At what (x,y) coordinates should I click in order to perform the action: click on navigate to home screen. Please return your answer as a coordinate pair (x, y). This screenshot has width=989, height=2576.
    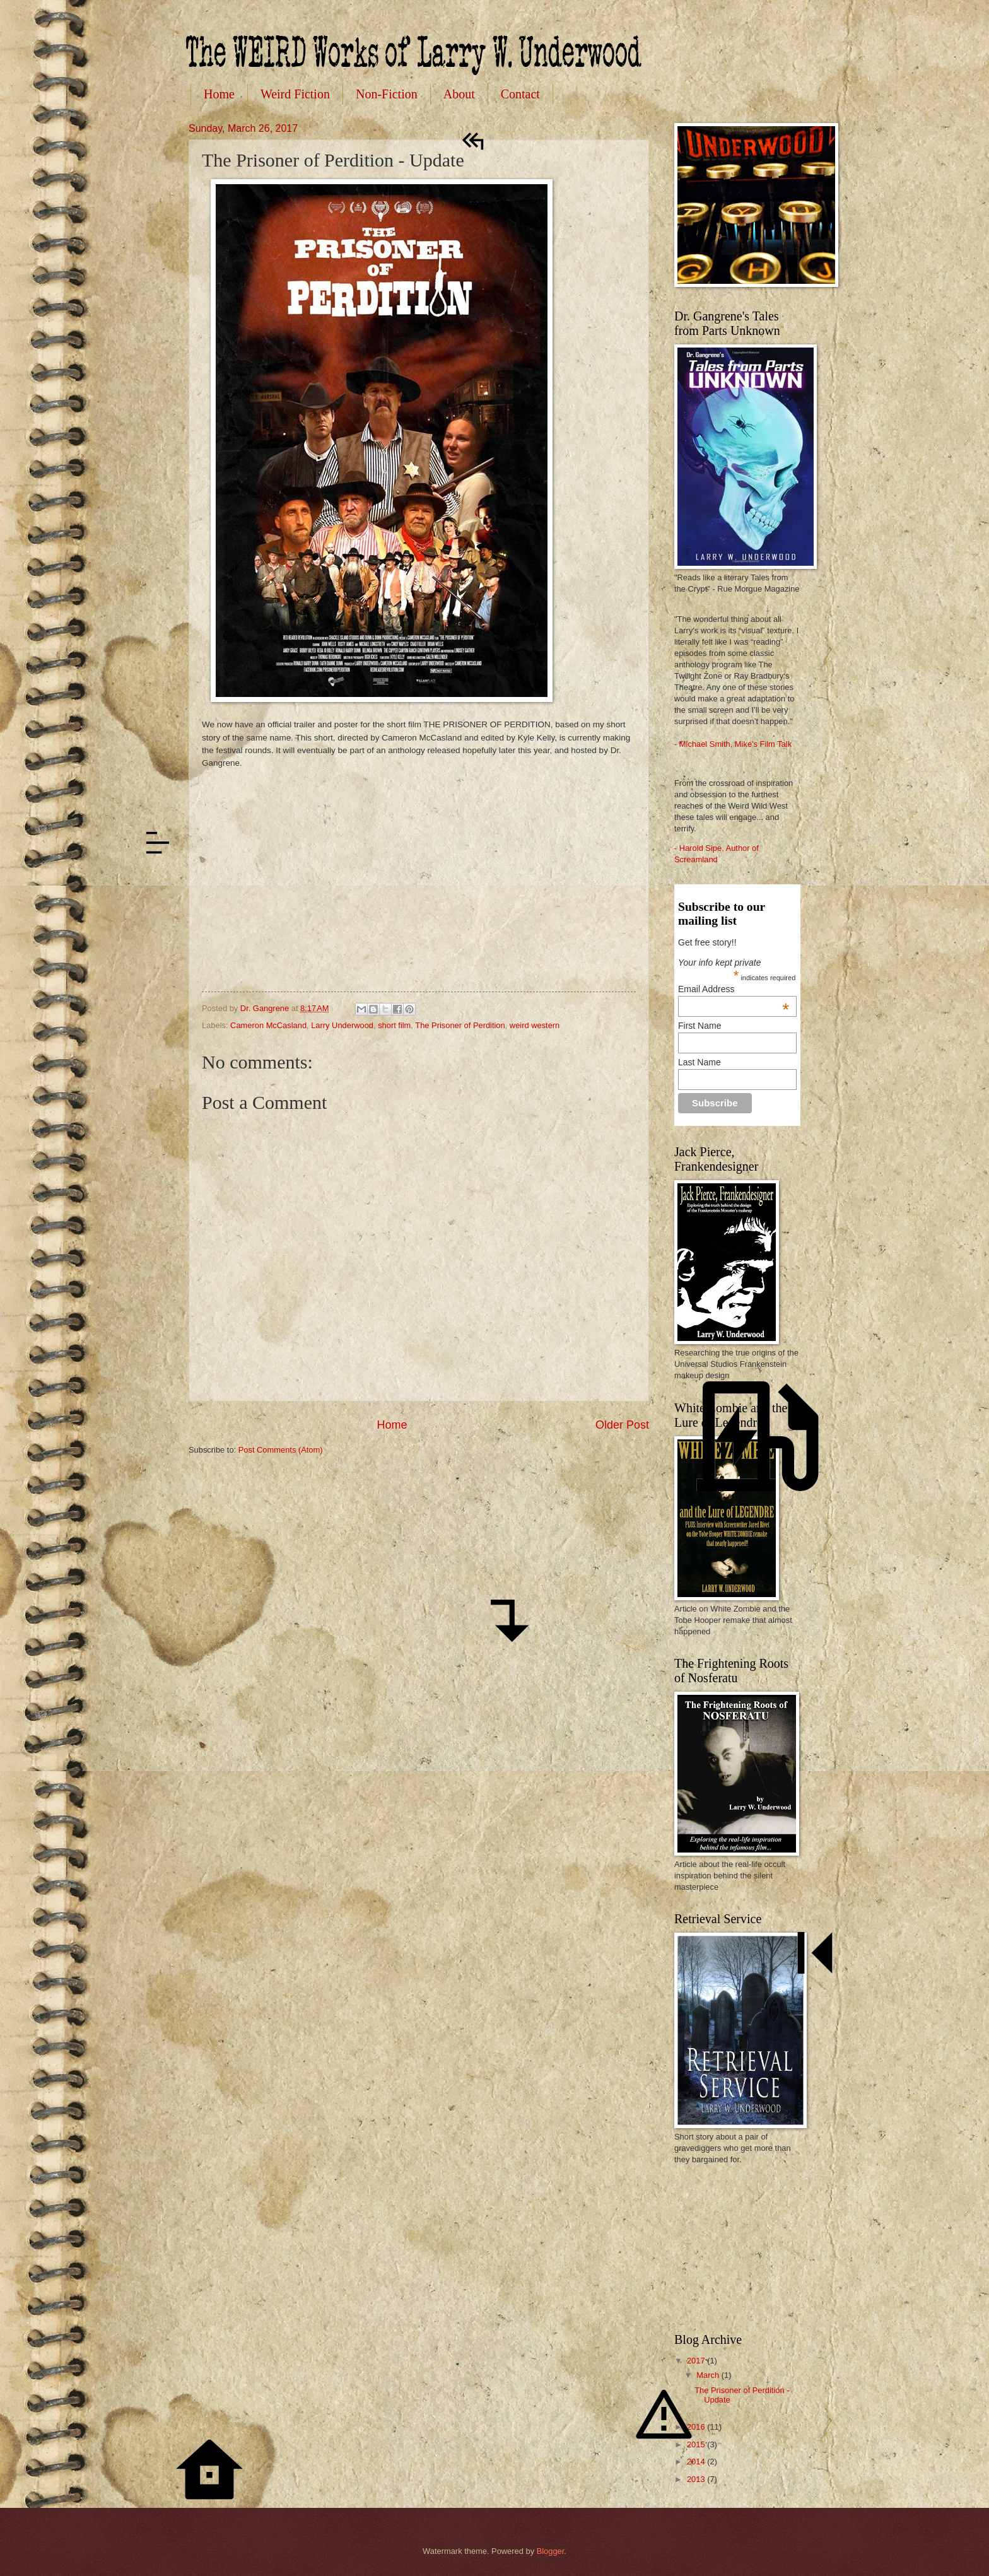
    Looking at the image, I should click on (209, 2472).